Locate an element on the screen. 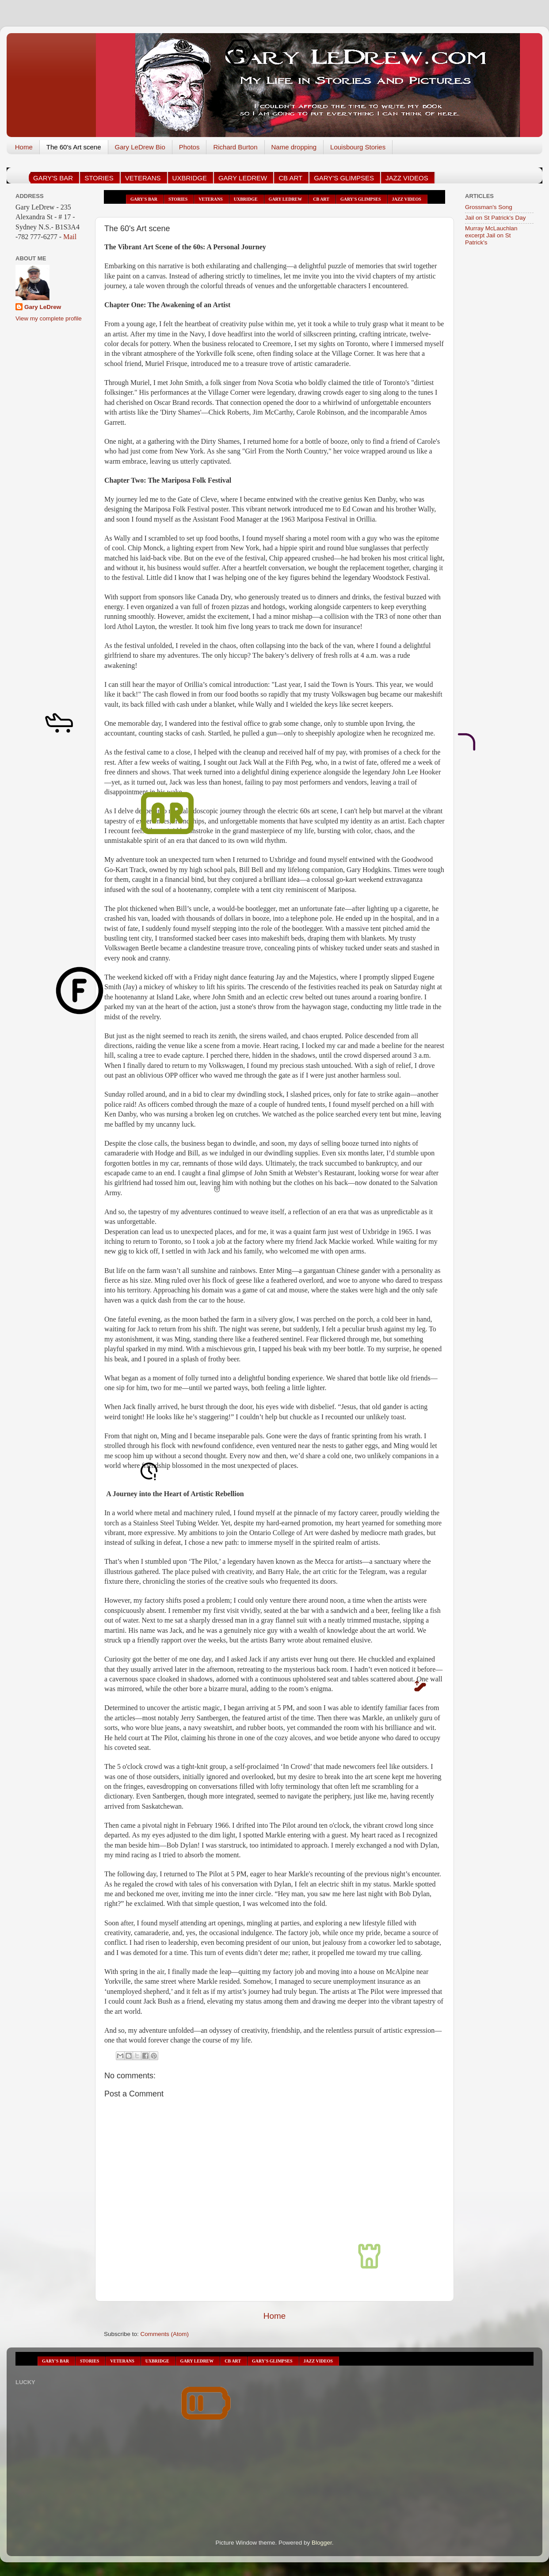  indicates low battery level is located at coordinates (206, 2403).